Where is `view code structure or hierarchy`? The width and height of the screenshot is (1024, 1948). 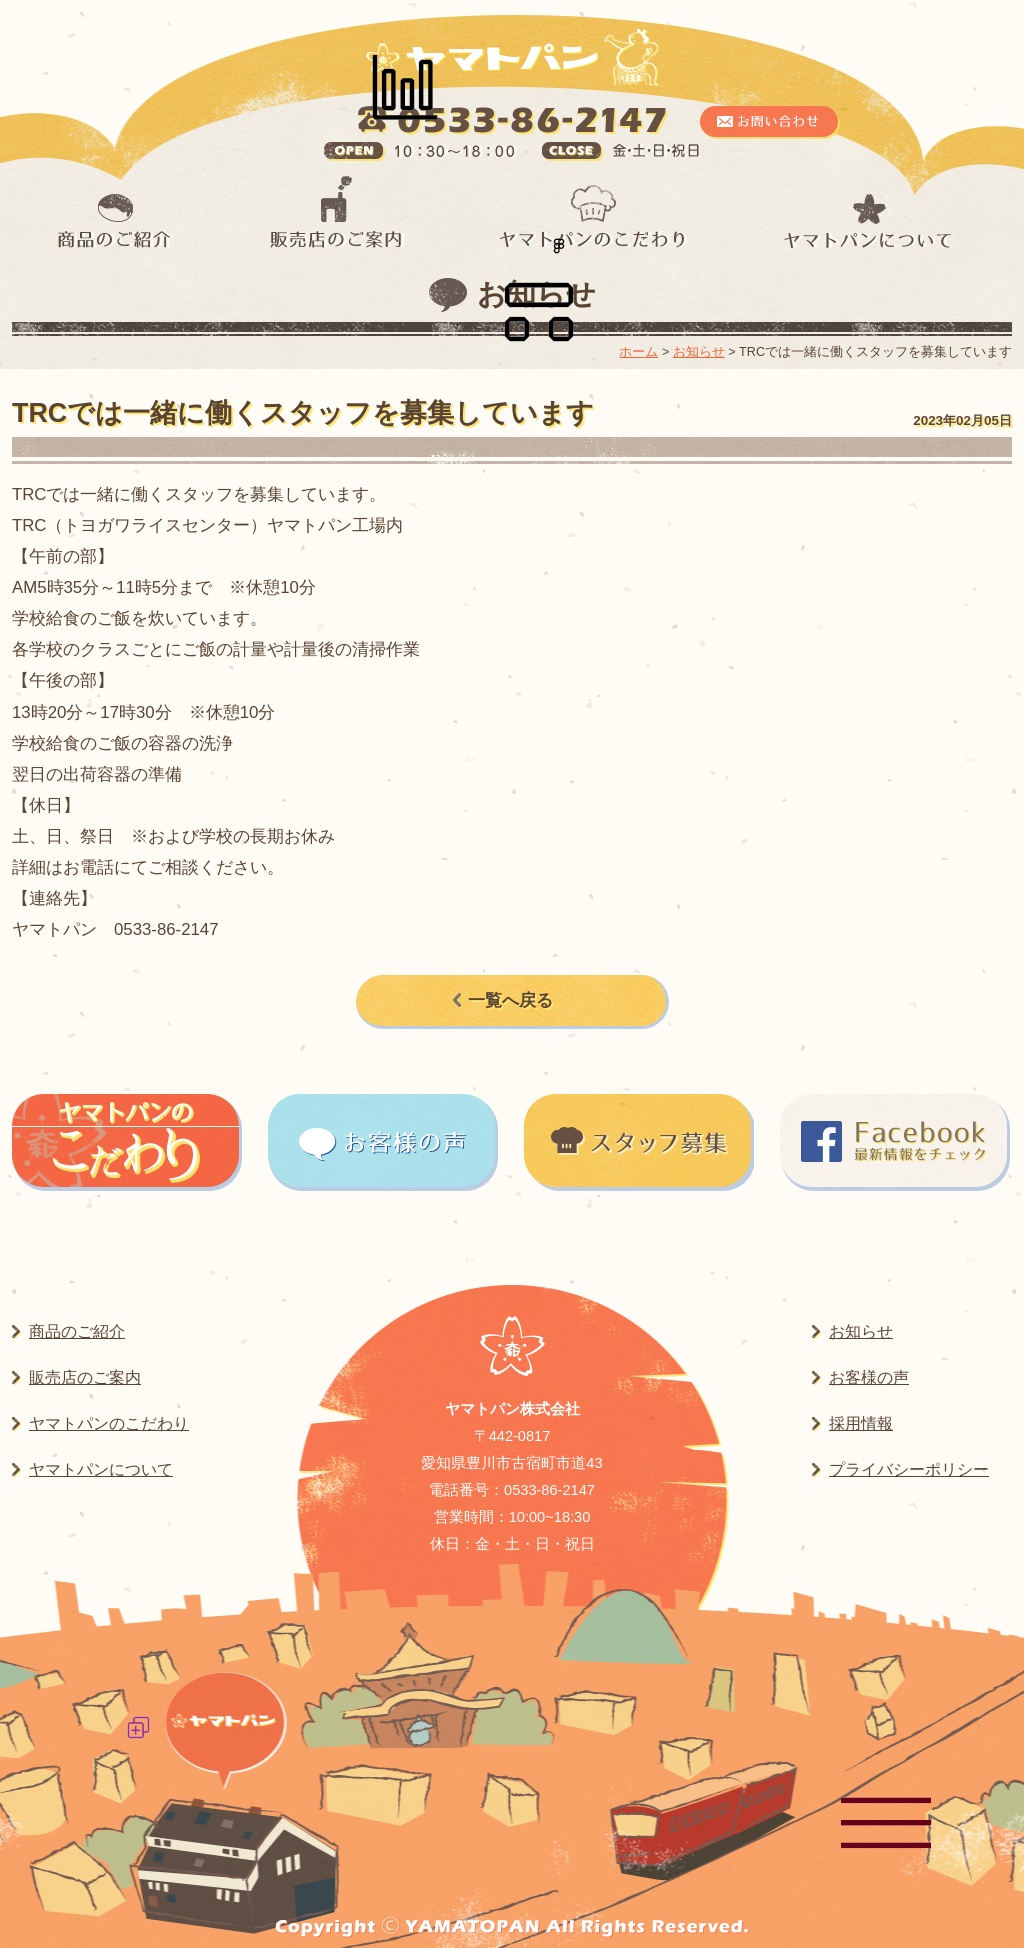
view code structure or hierarchy is located at coordinates (539, 312).